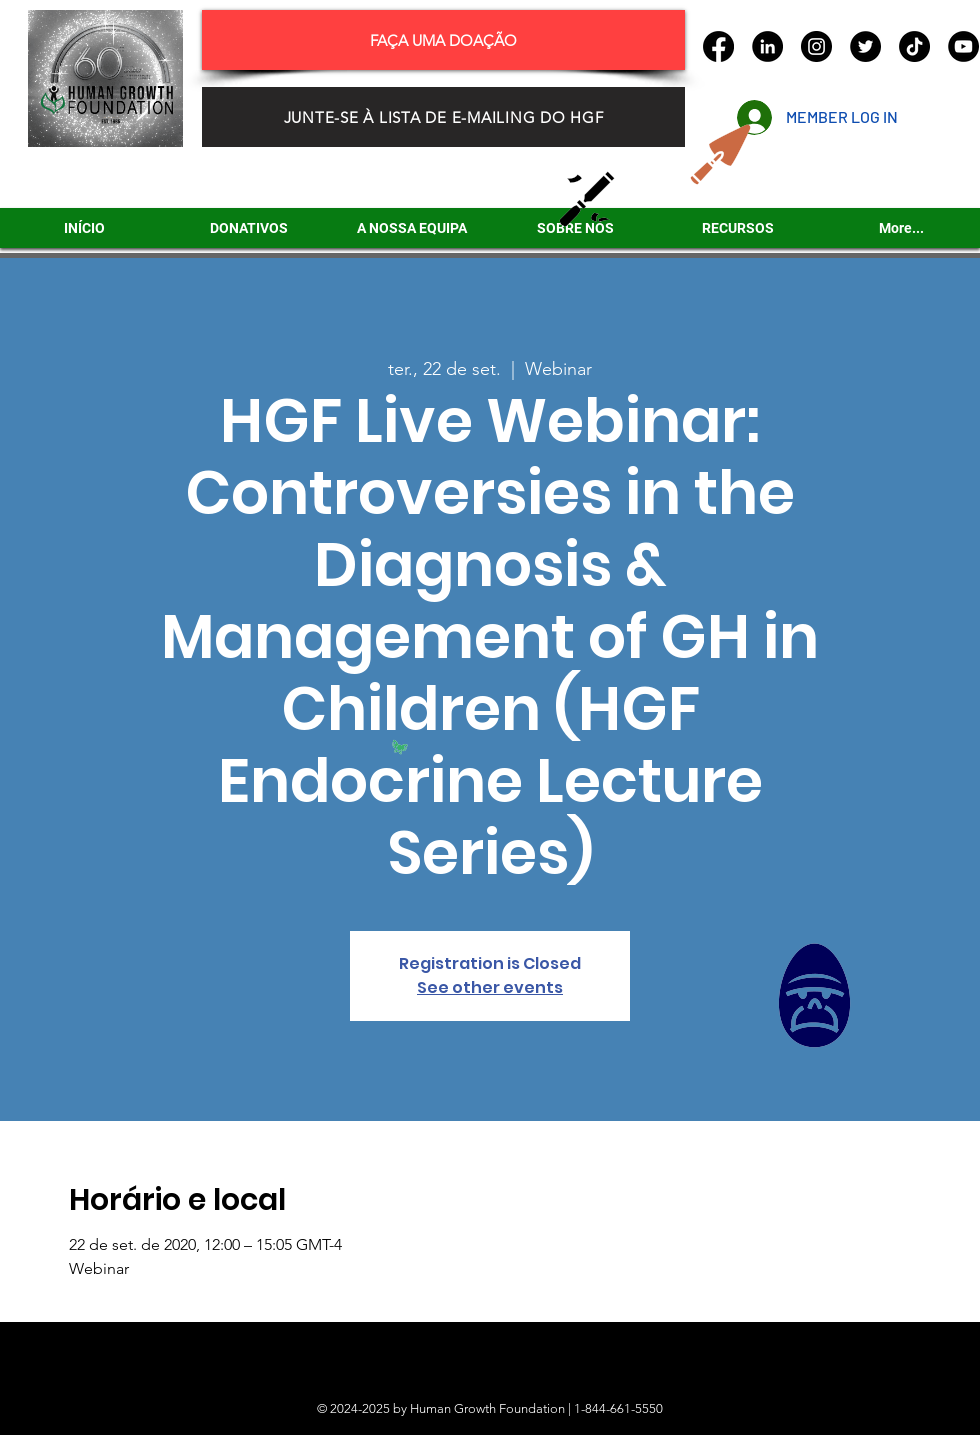 The width and height of the screenshot is (980, 1435). I want to click on access gardening or landscaping tools, so click(720, 154).